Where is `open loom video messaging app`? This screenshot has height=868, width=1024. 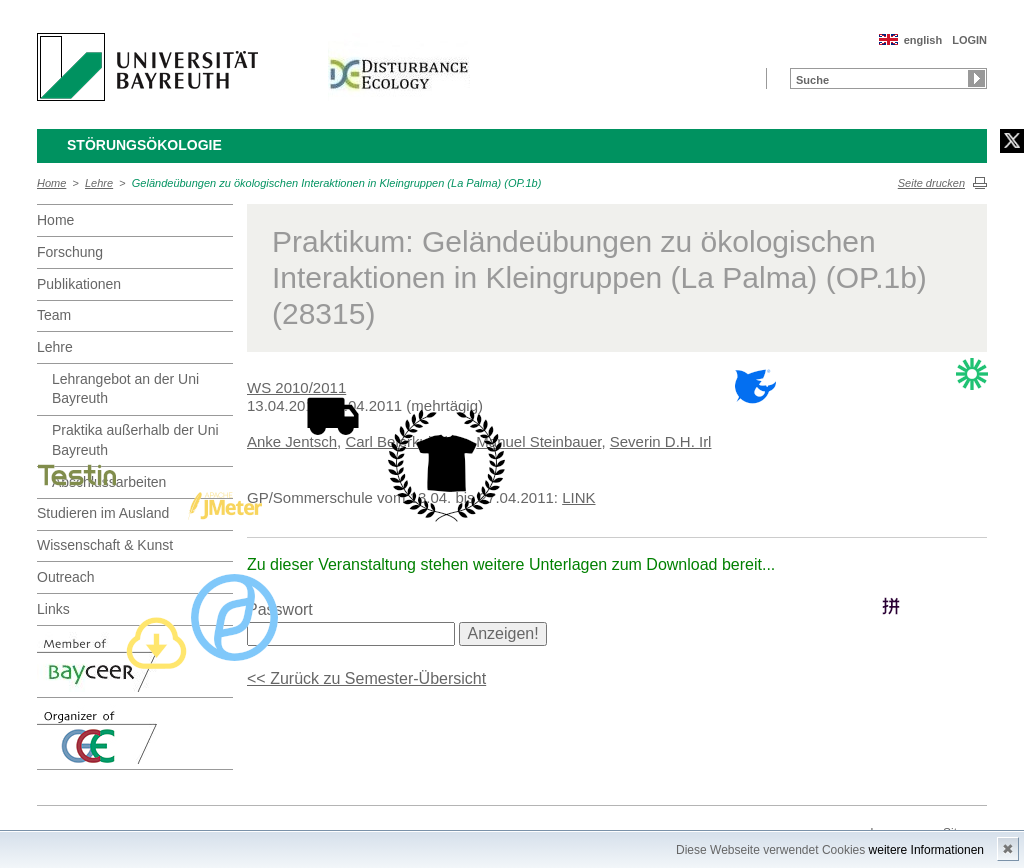 open loom video messaging app is located at coordinates (972, 374).